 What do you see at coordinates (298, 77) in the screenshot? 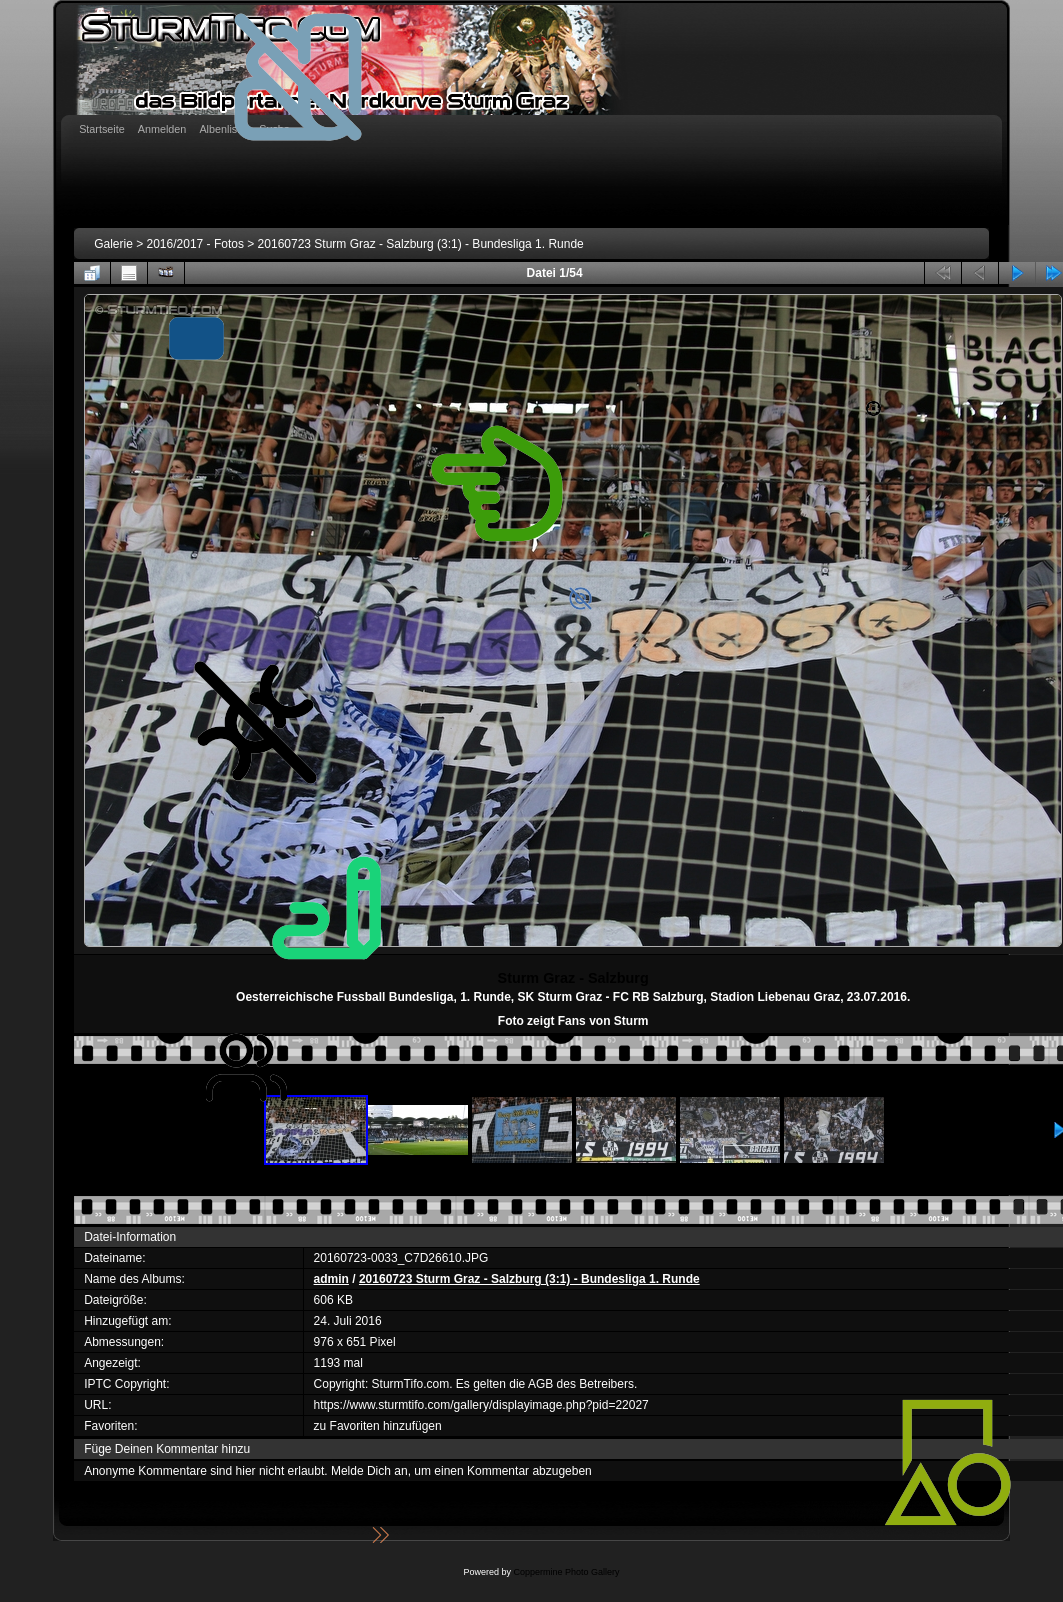
I see `disable color picker or swatch tool` at bounding box center [298, 77].